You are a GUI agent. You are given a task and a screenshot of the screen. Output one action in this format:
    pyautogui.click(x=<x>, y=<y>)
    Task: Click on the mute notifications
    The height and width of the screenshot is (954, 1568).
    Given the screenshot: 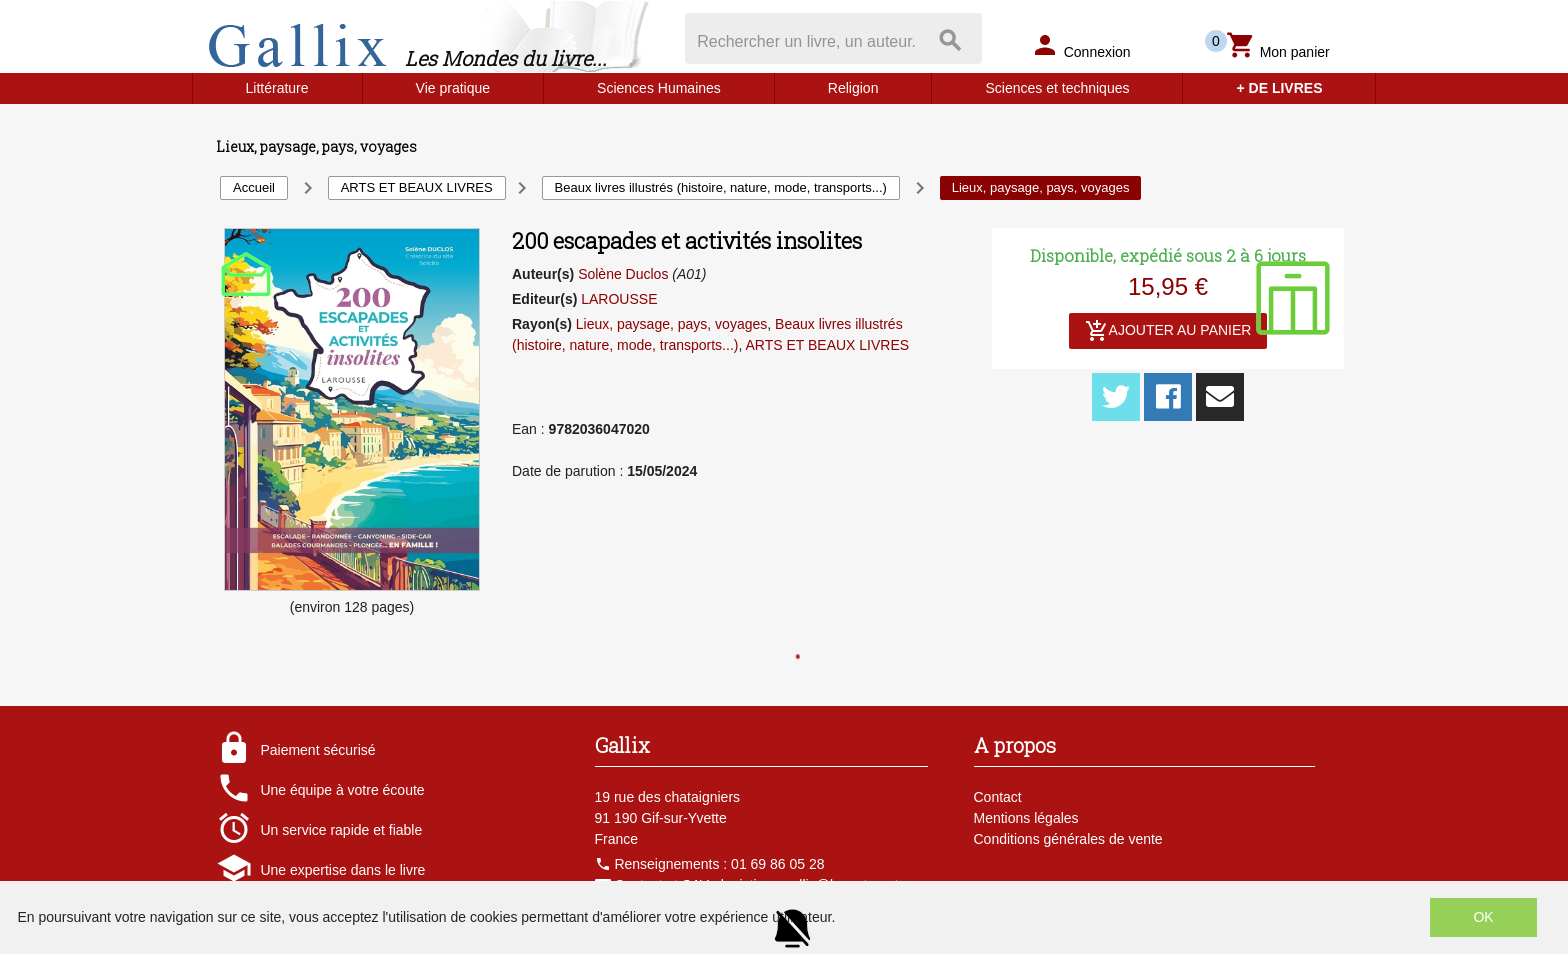 What is the action you would take?
    pyautogui.click(x=792, y=928)
    